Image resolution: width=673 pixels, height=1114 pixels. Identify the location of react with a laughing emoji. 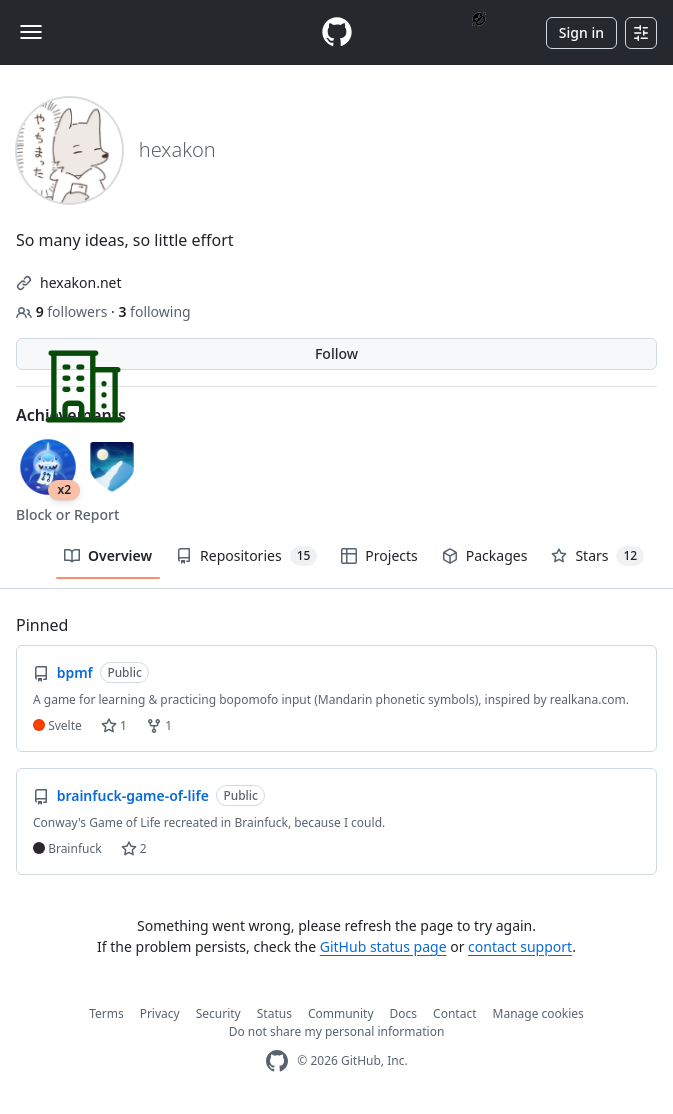
(479, 19).